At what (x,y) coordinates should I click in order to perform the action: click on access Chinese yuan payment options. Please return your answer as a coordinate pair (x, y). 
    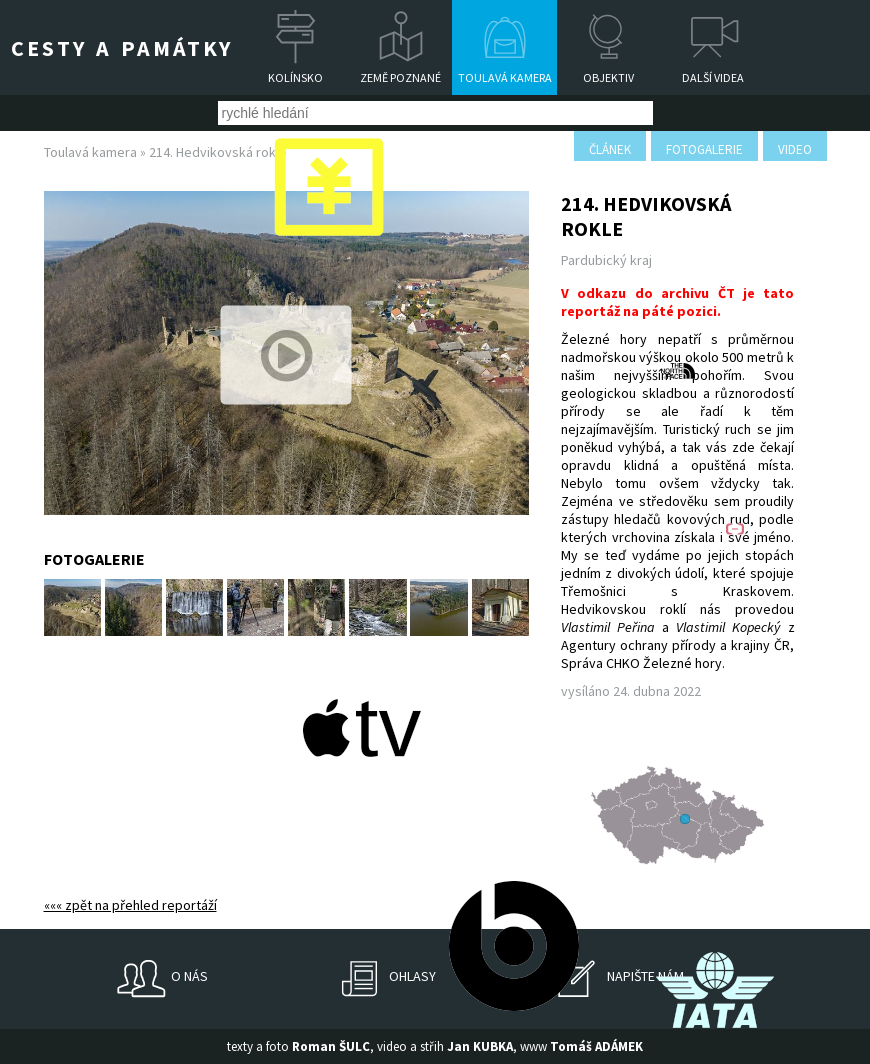
    Looking at the image, I should click on (329, 187).